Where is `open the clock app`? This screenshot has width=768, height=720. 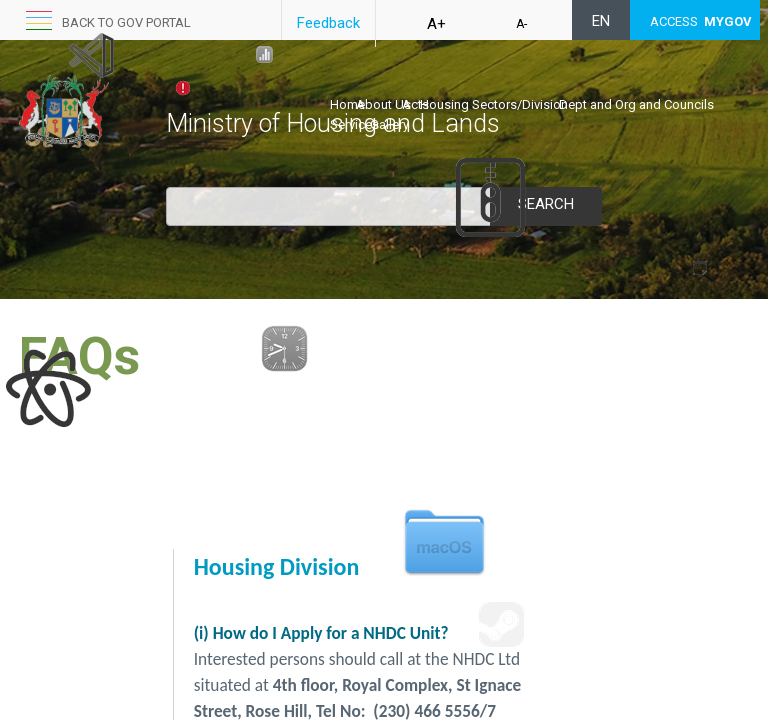
open the clock app is located at coordinates (284, 348).